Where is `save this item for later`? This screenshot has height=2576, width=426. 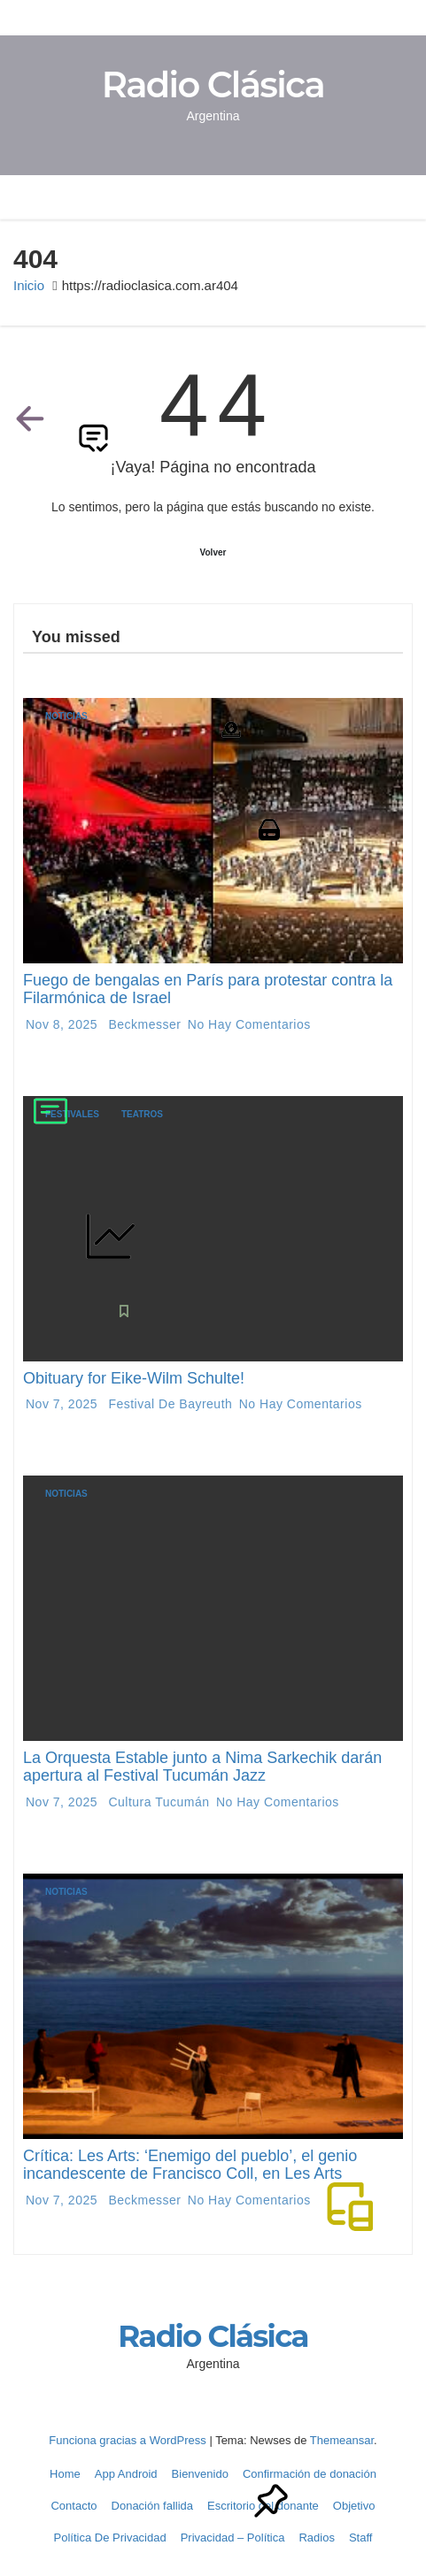
save this item for later is located at coordinates (124, 1311).